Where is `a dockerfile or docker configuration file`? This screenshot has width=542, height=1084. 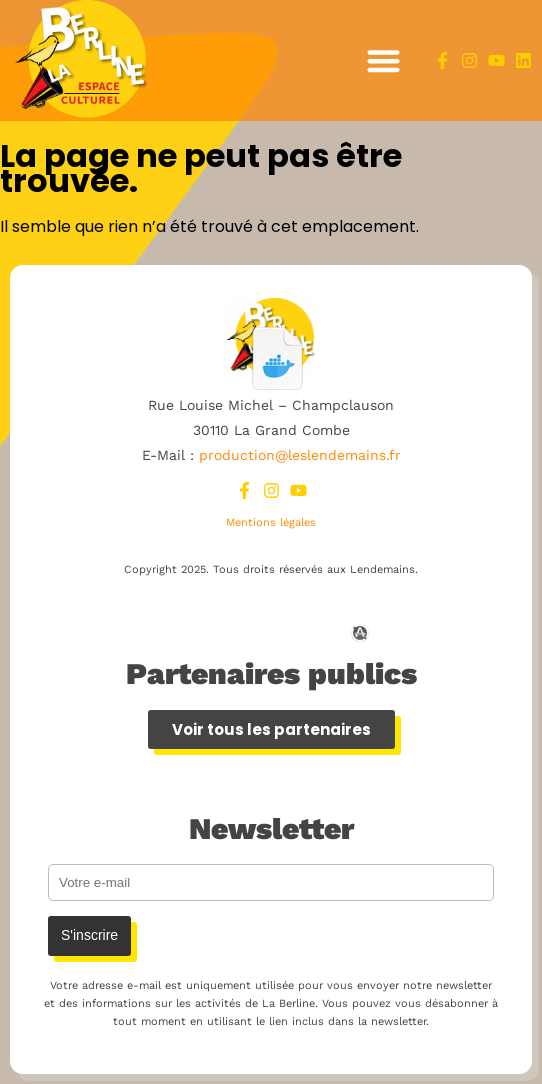 a dockerfile or docker configuration file is located at coordinates (277, 358).